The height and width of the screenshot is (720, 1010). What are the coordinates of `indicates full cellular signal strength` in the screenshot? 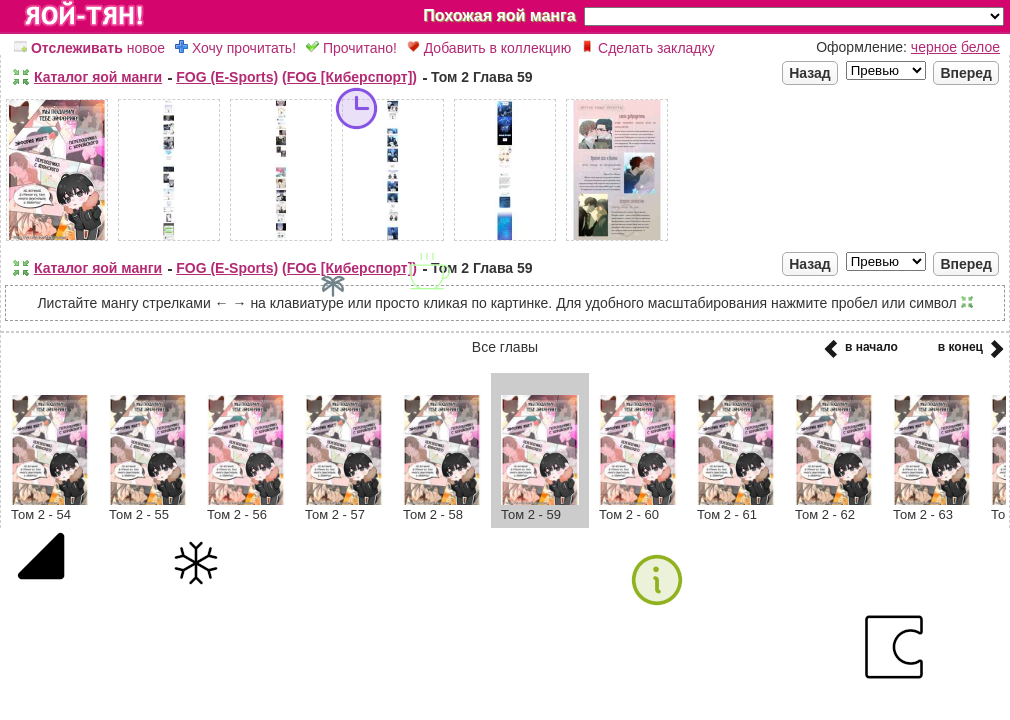 It's located at (45, 558).